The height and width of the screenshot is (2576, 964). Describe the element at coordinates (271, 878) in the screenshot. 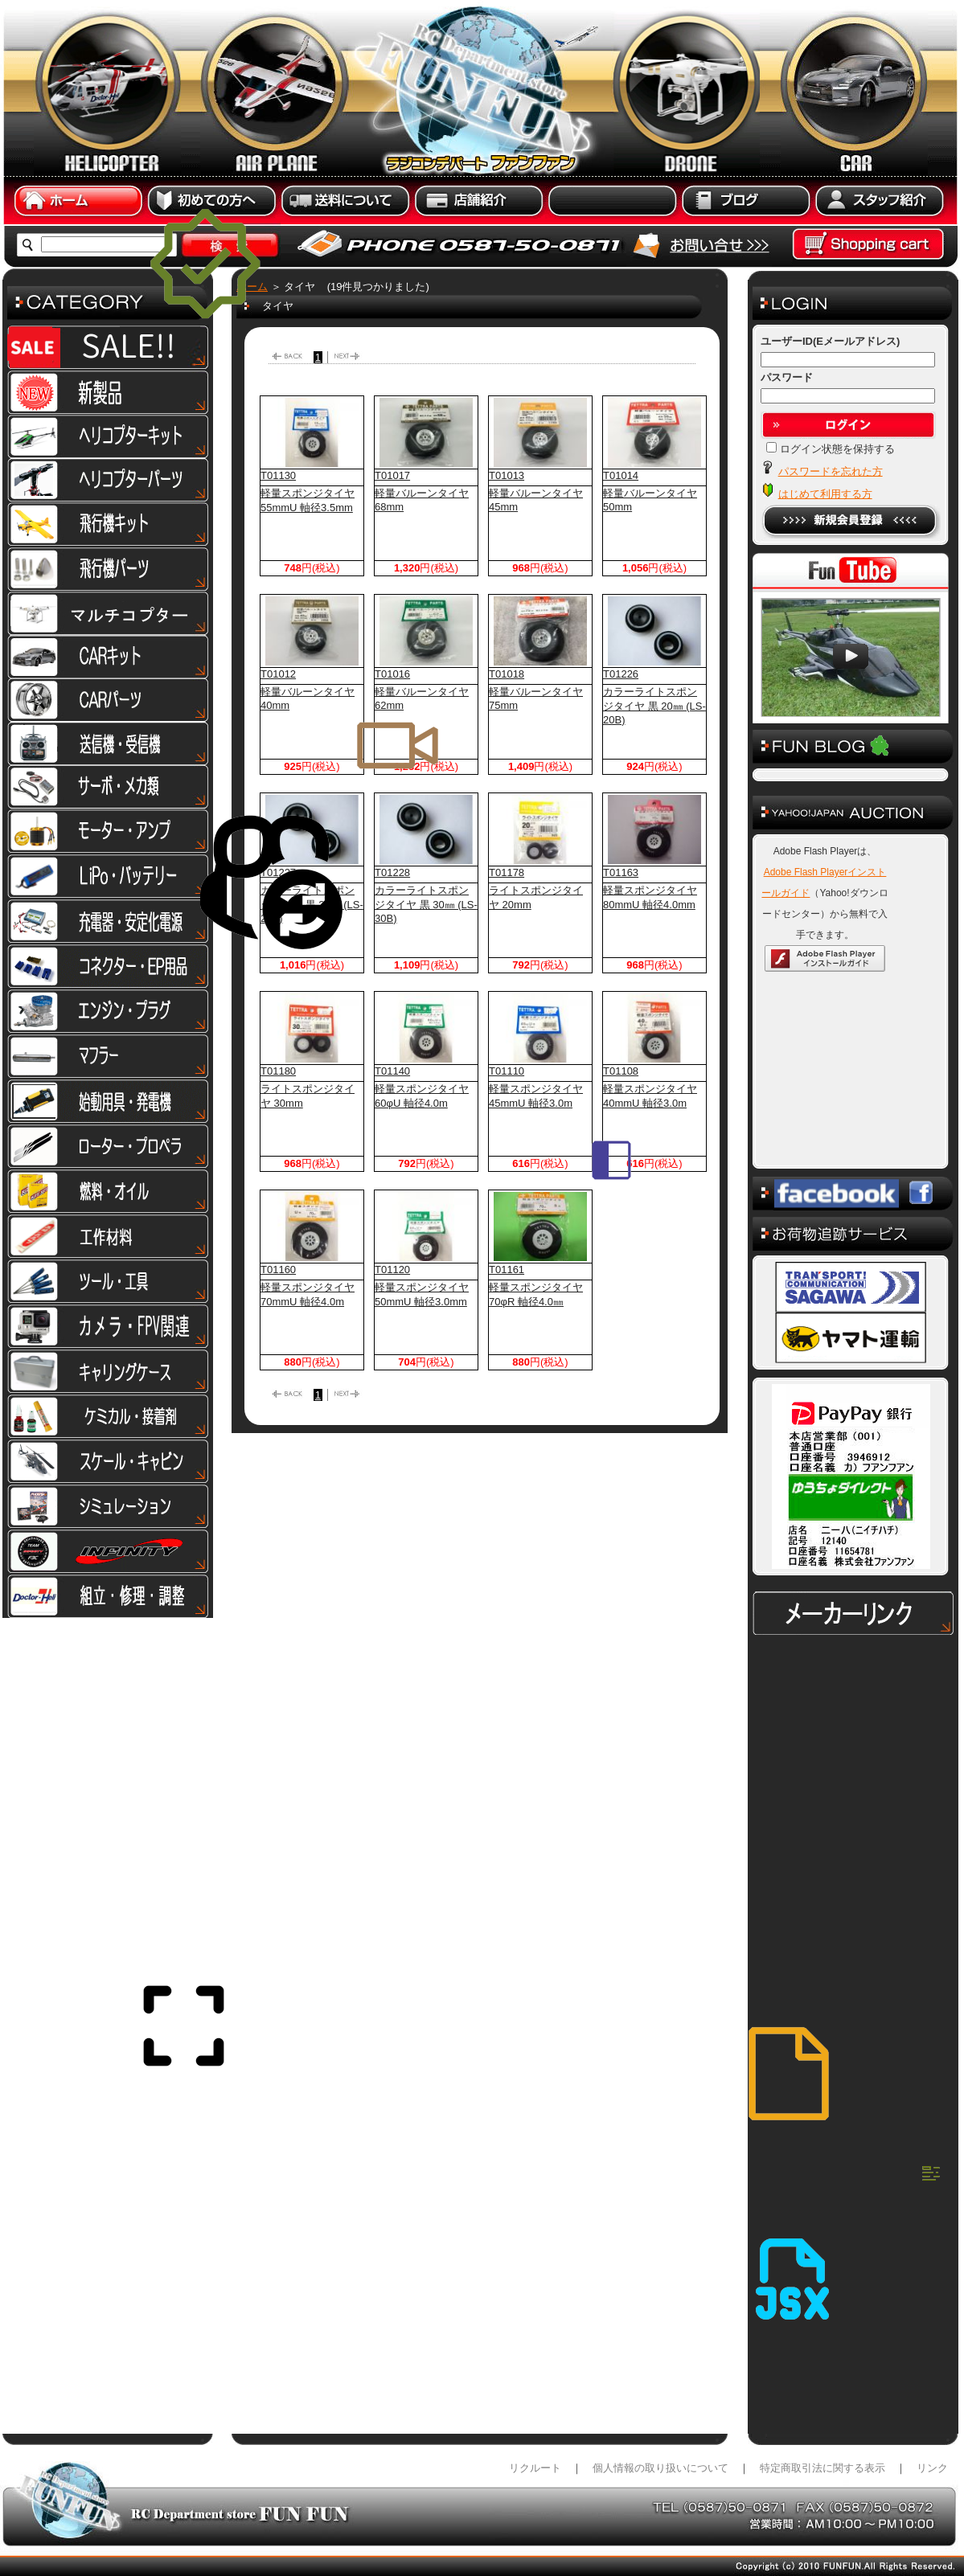

I see `copilot is processing your request` at that location.